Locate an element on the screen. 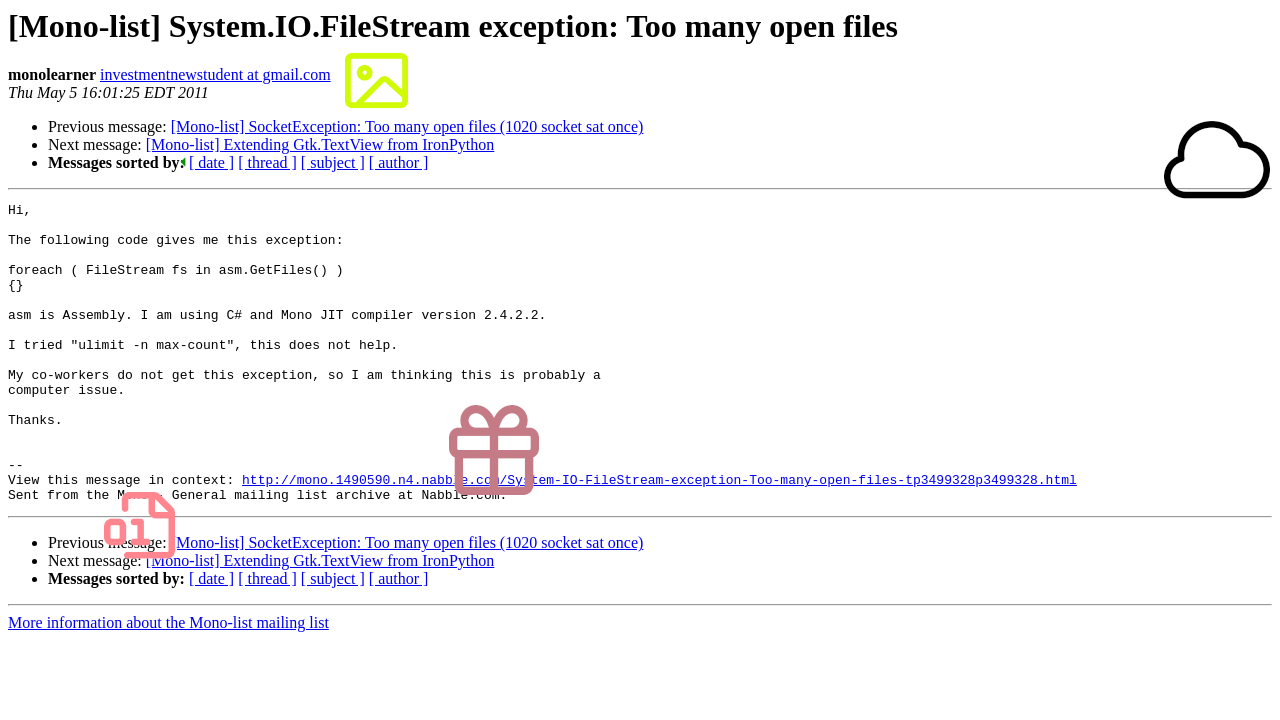 This screenshot has width=1280, height=720. view or open an image file is located at coordinates (376, 80).